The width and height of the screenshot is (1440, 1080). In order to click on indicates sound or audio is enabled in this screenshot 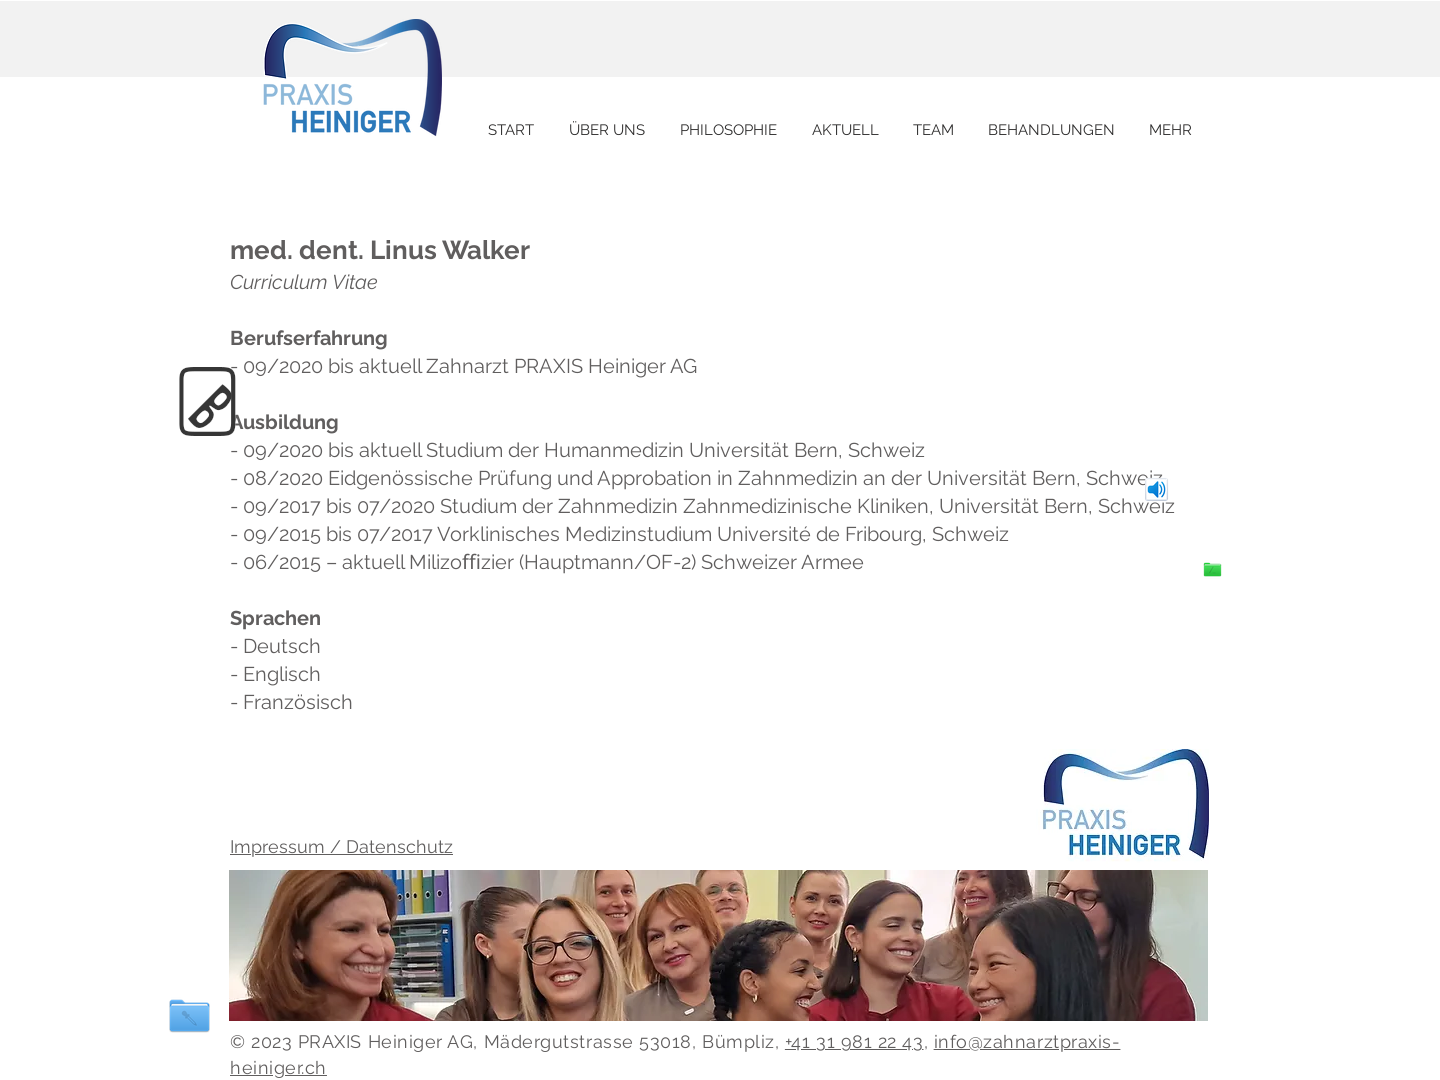, I will do `click(1174, 471)`.